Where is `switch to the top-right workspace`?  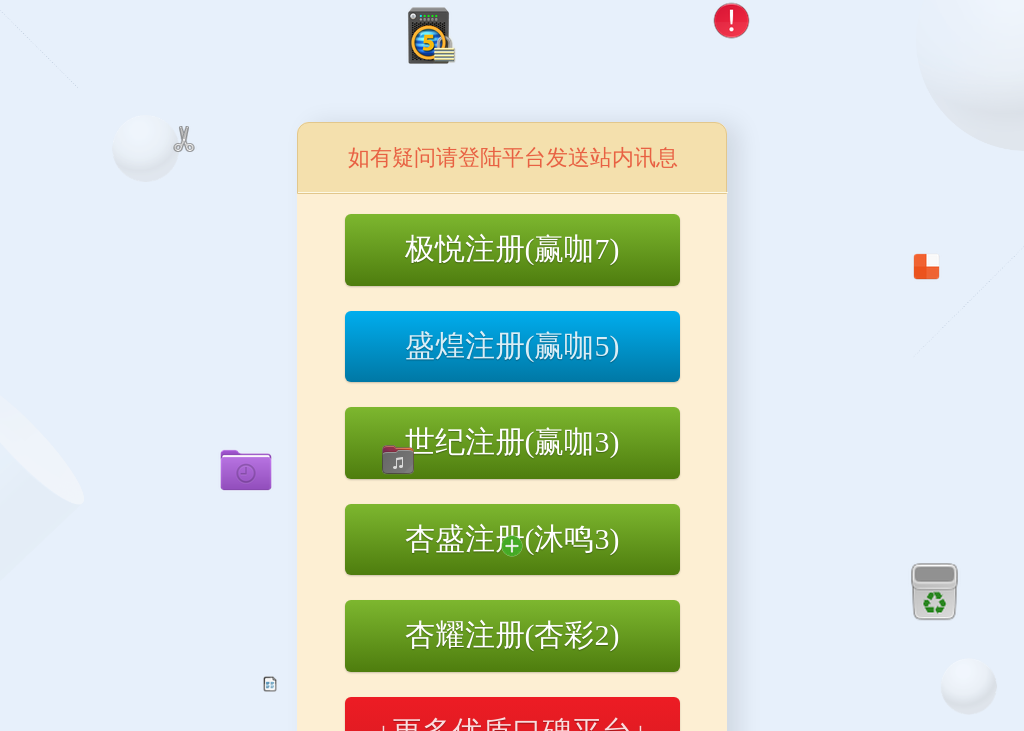
switch to the top-right workspace is located at coordinates (926, 266).